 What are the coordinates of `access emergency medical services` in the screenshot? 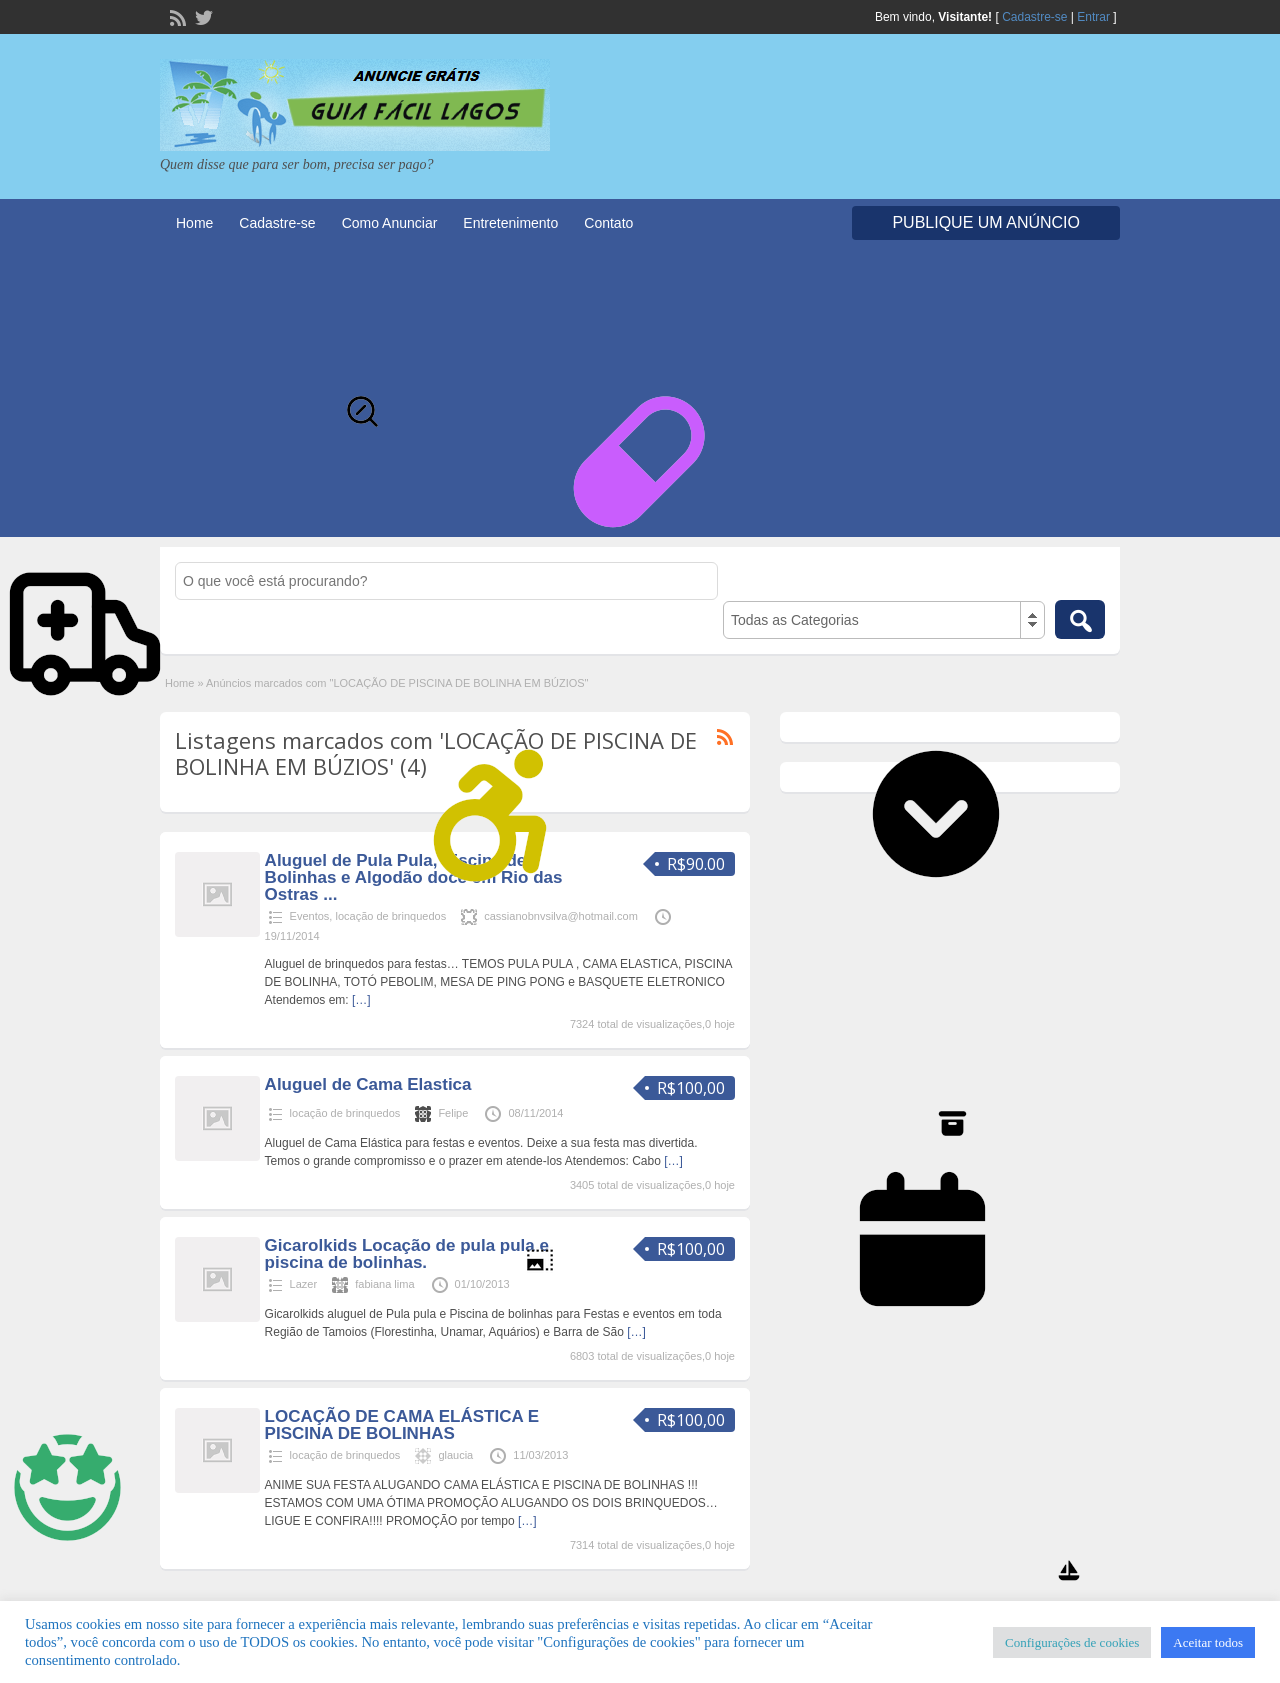 It's located at (85, 634).